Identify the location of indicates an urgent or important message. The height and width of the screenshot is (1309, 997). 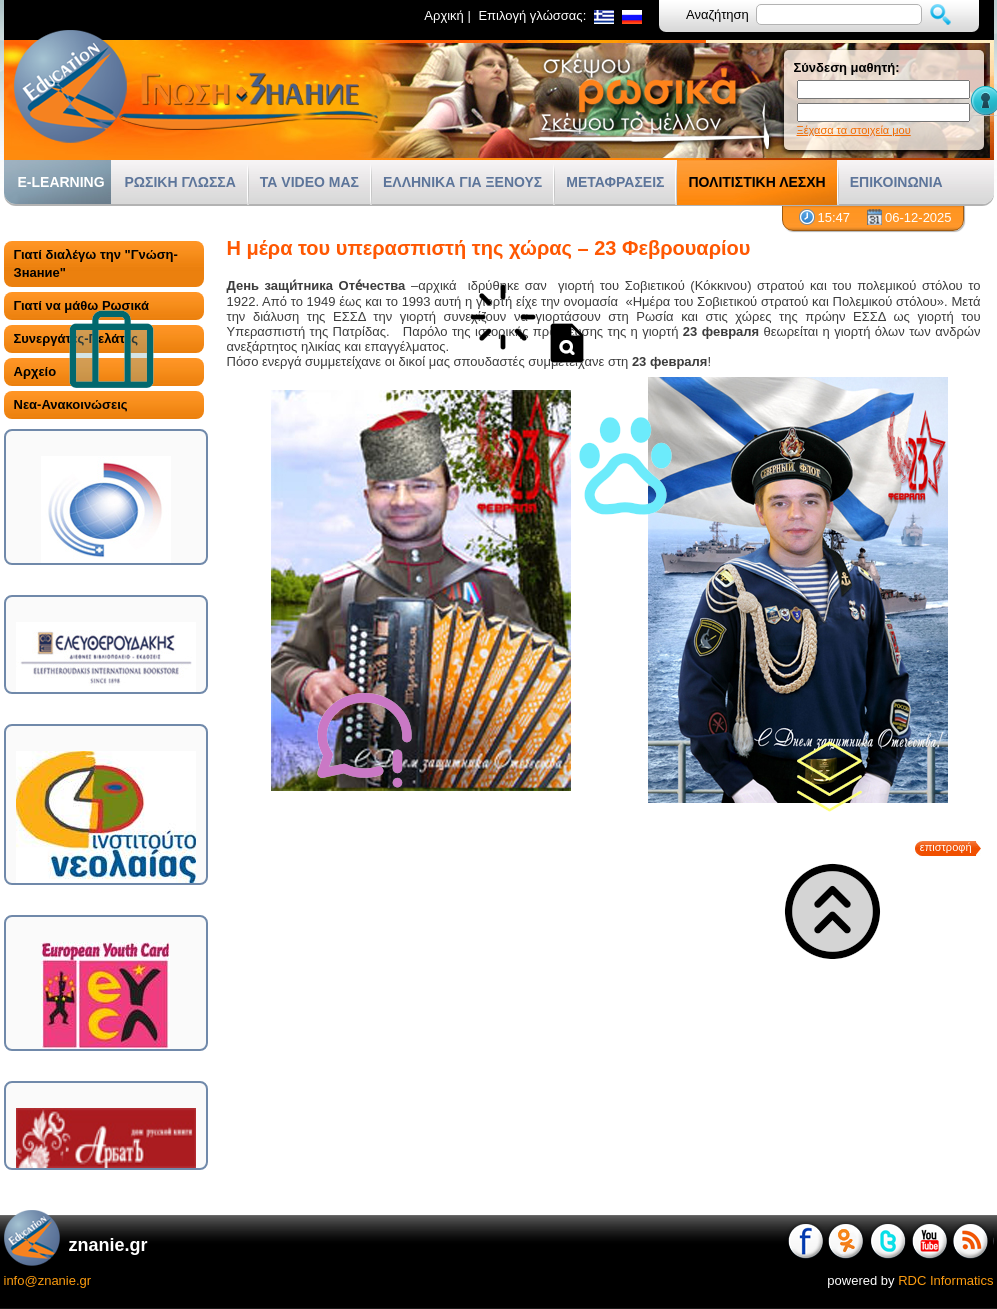
(364, 735).